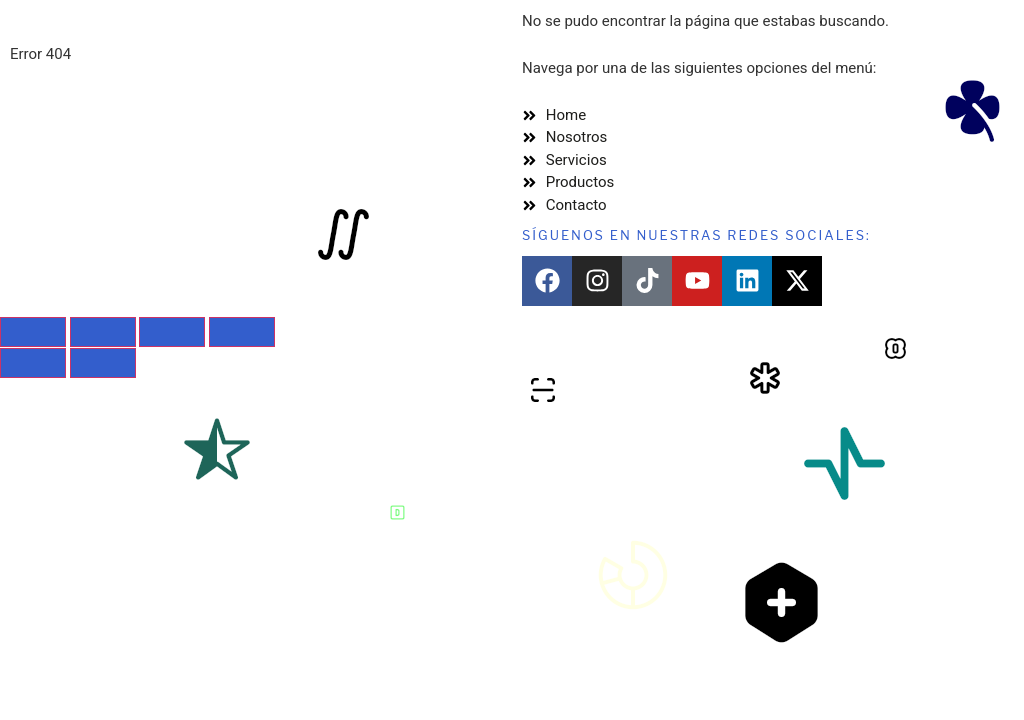  Describe the element at coordinates (972, 109) in the screenshot. I see `indicates a lucky or bonus reward` at that location.